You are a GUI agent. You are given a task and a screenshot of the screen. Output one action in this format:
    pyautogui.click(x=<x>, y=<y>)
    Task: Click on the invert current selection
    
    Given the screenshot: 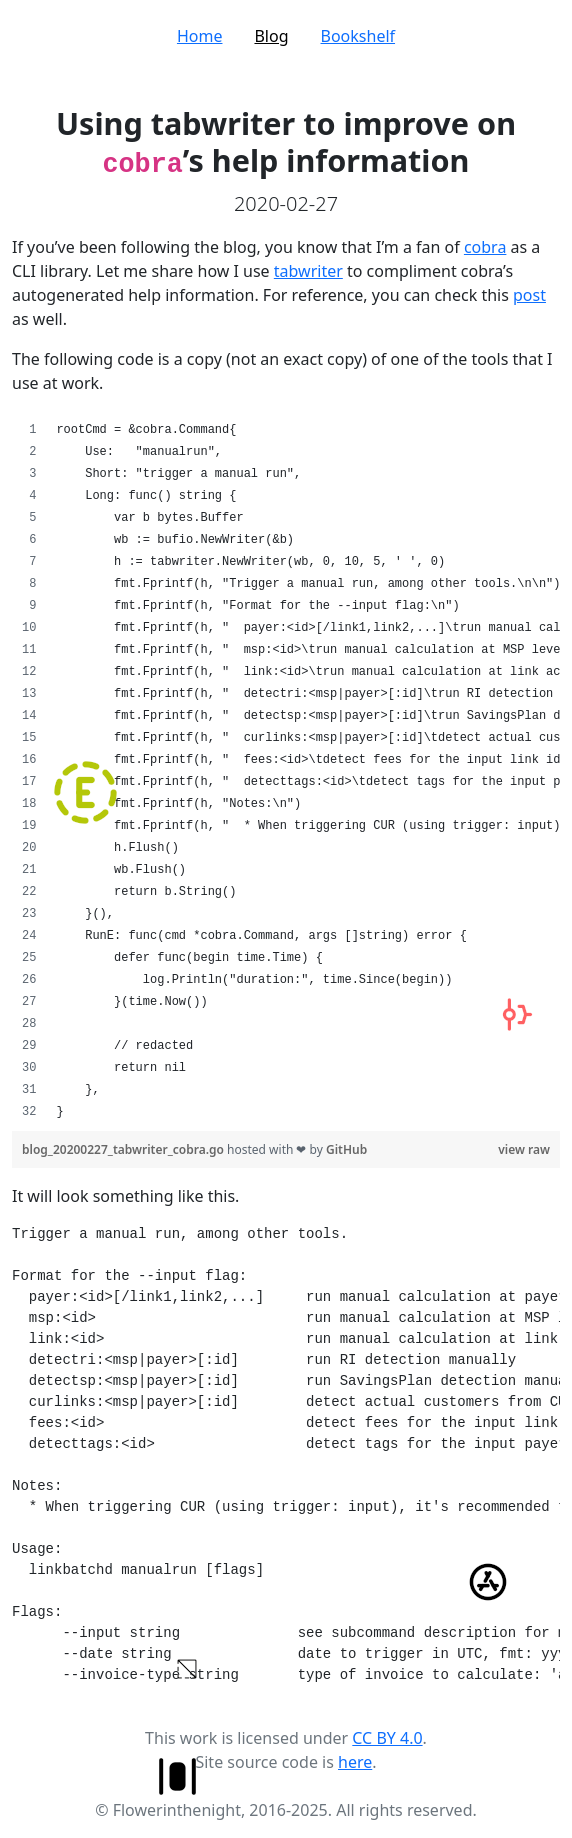 What is the action you would take?
    pyautogui.click(x=187, y=1669)
    